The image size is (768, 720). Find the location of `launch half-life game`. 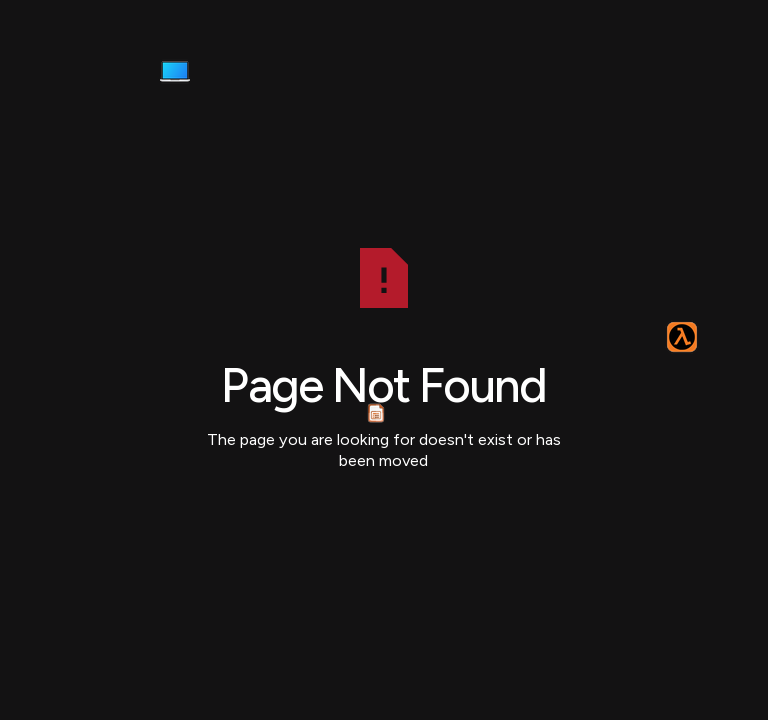

launch half-life game is located at coordinates (682, 337).